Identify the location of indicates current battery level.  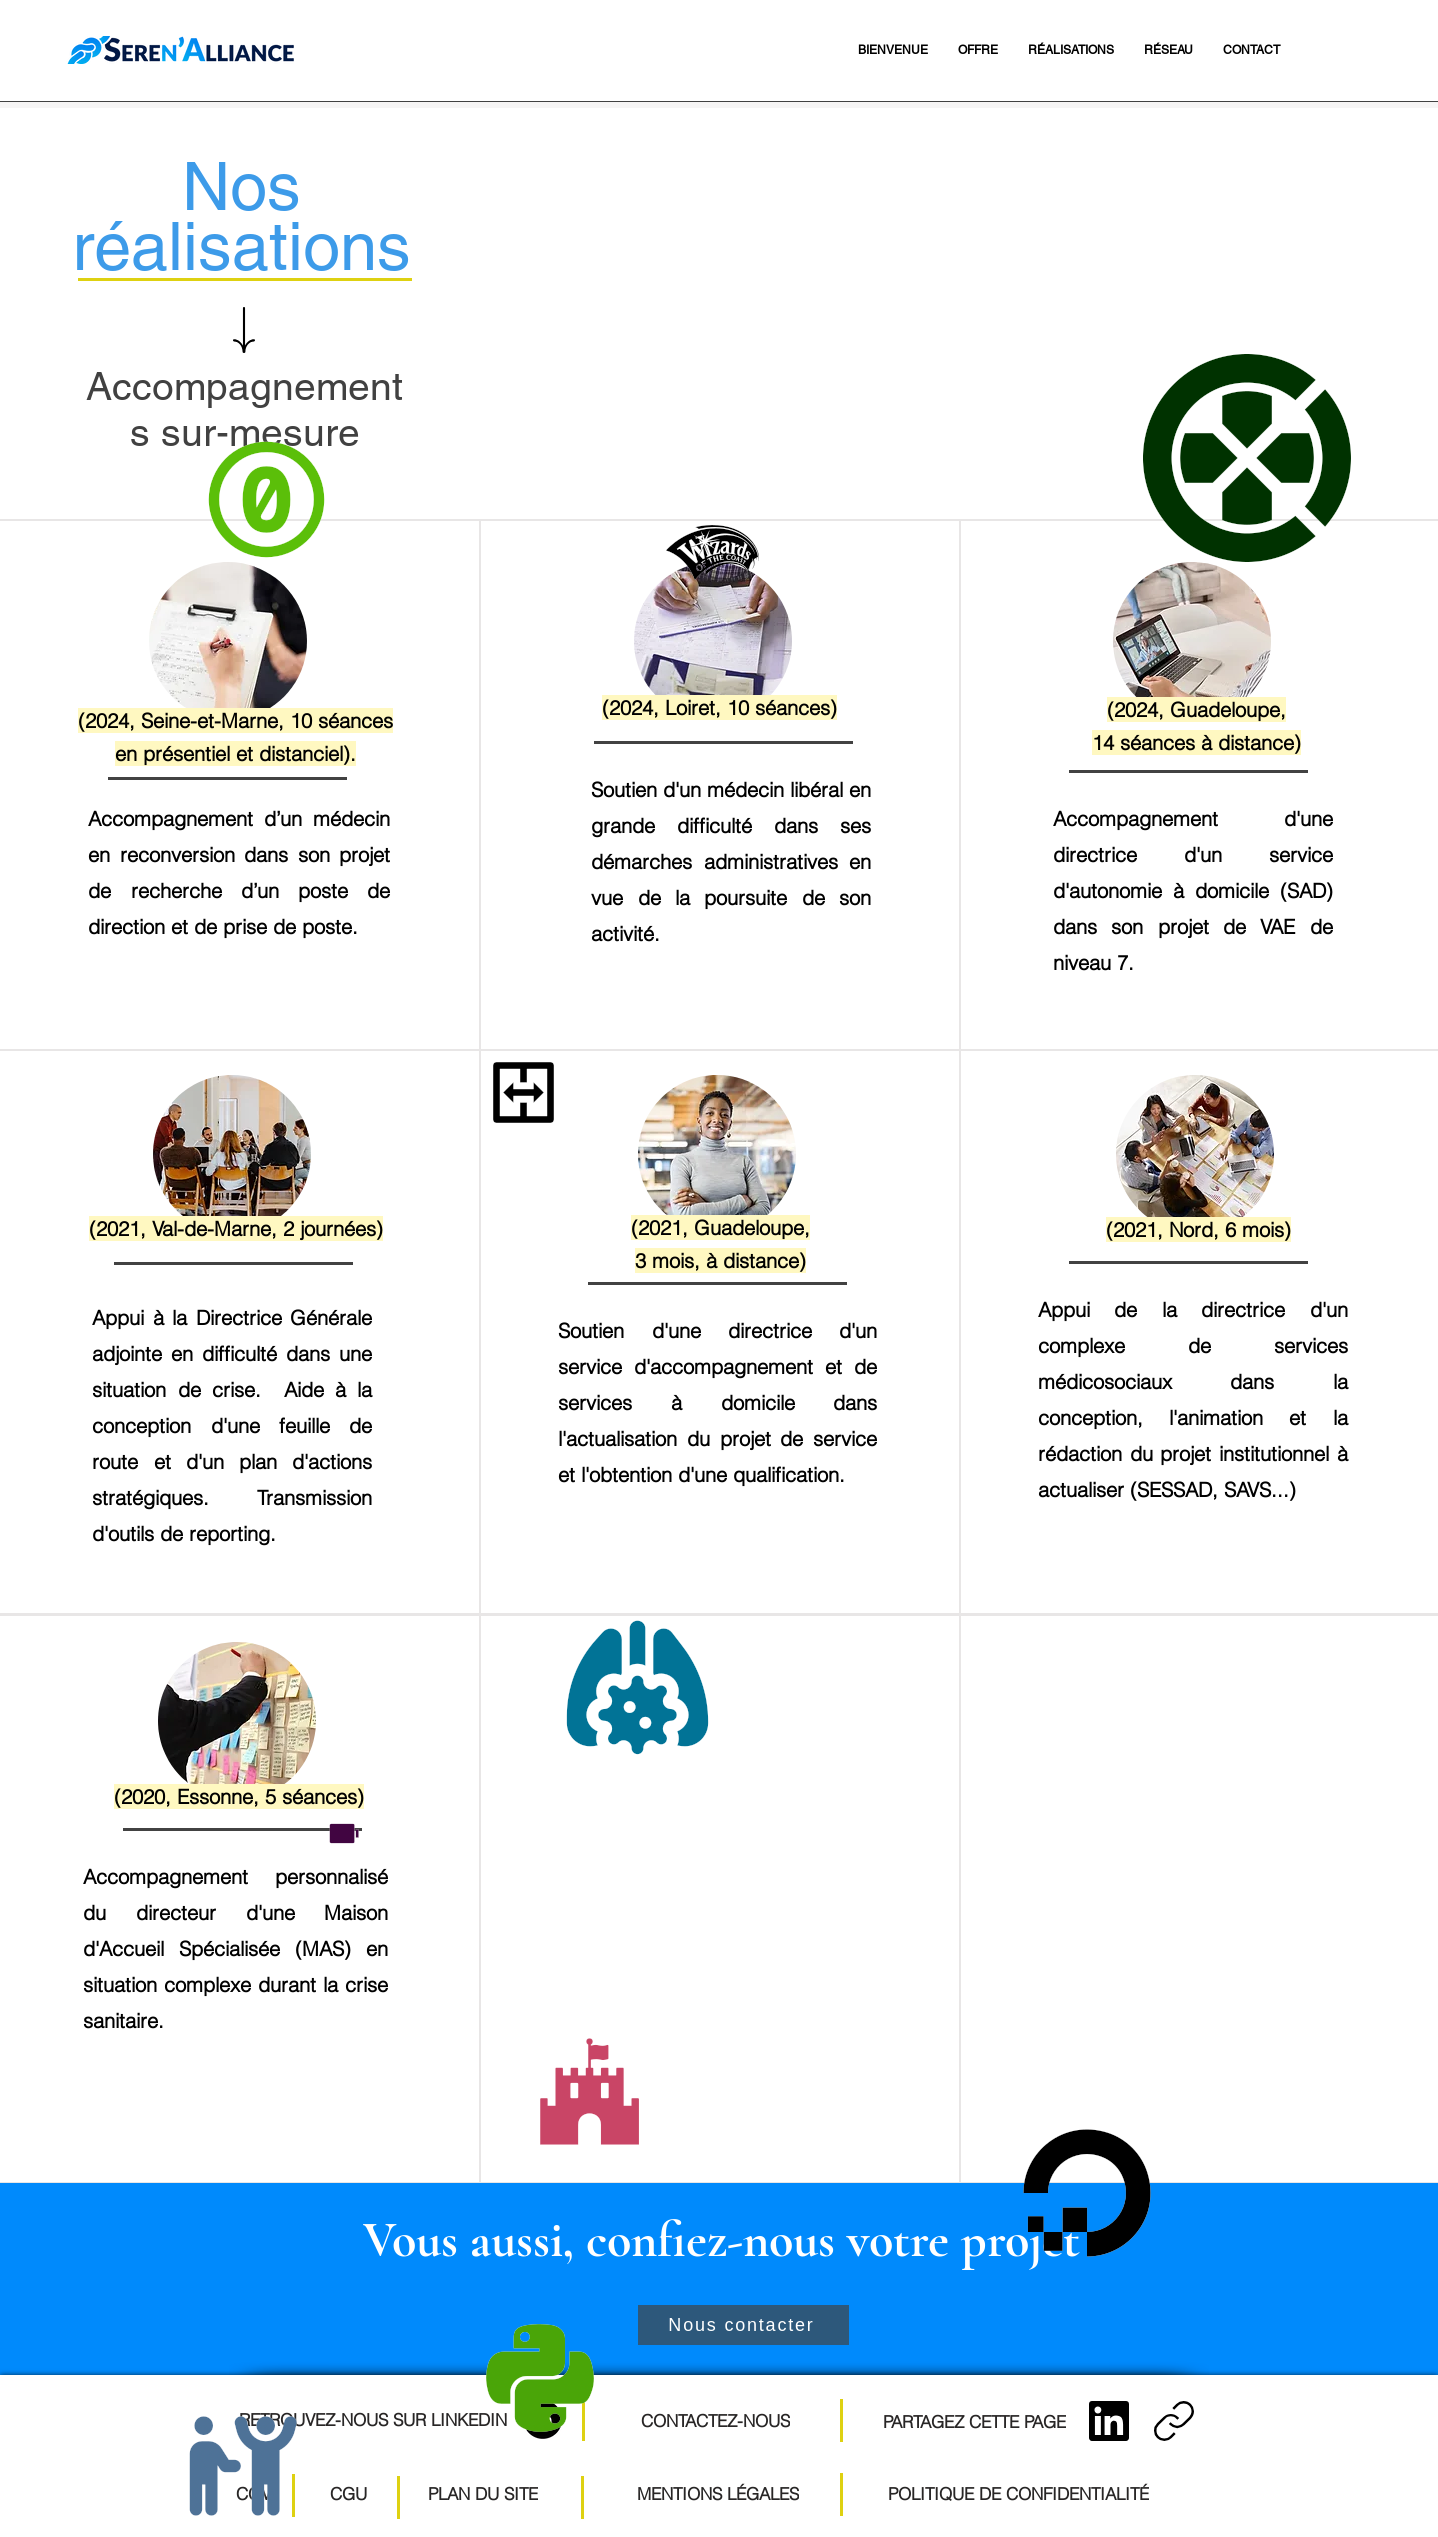
(343, 1833).